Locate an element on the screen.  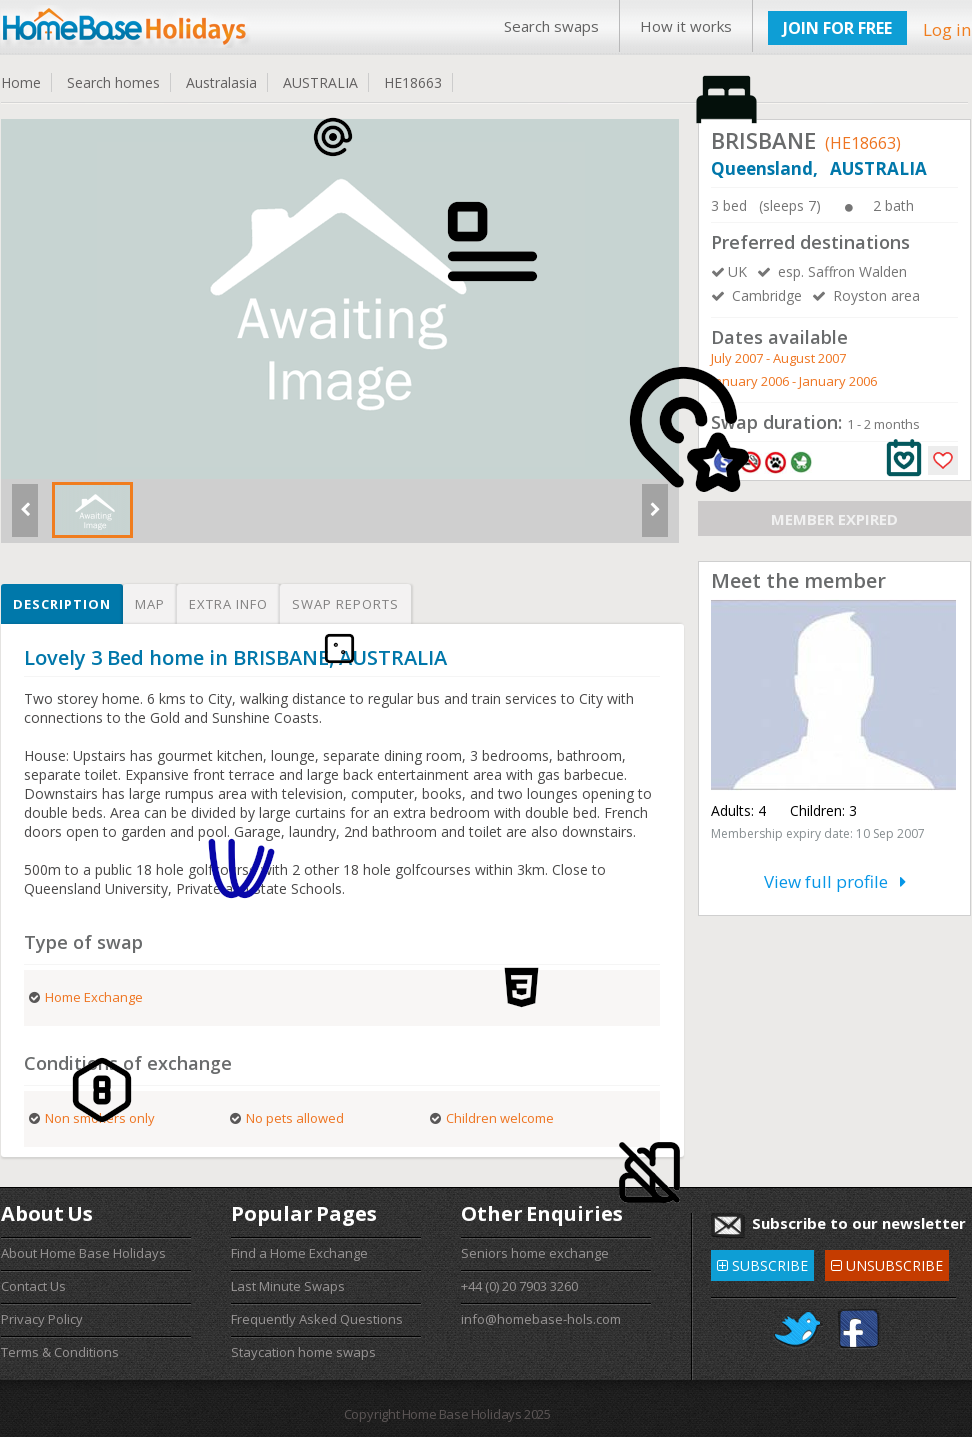
indicates step 8 in a multi-step process is located at coordinates (102, 1090).